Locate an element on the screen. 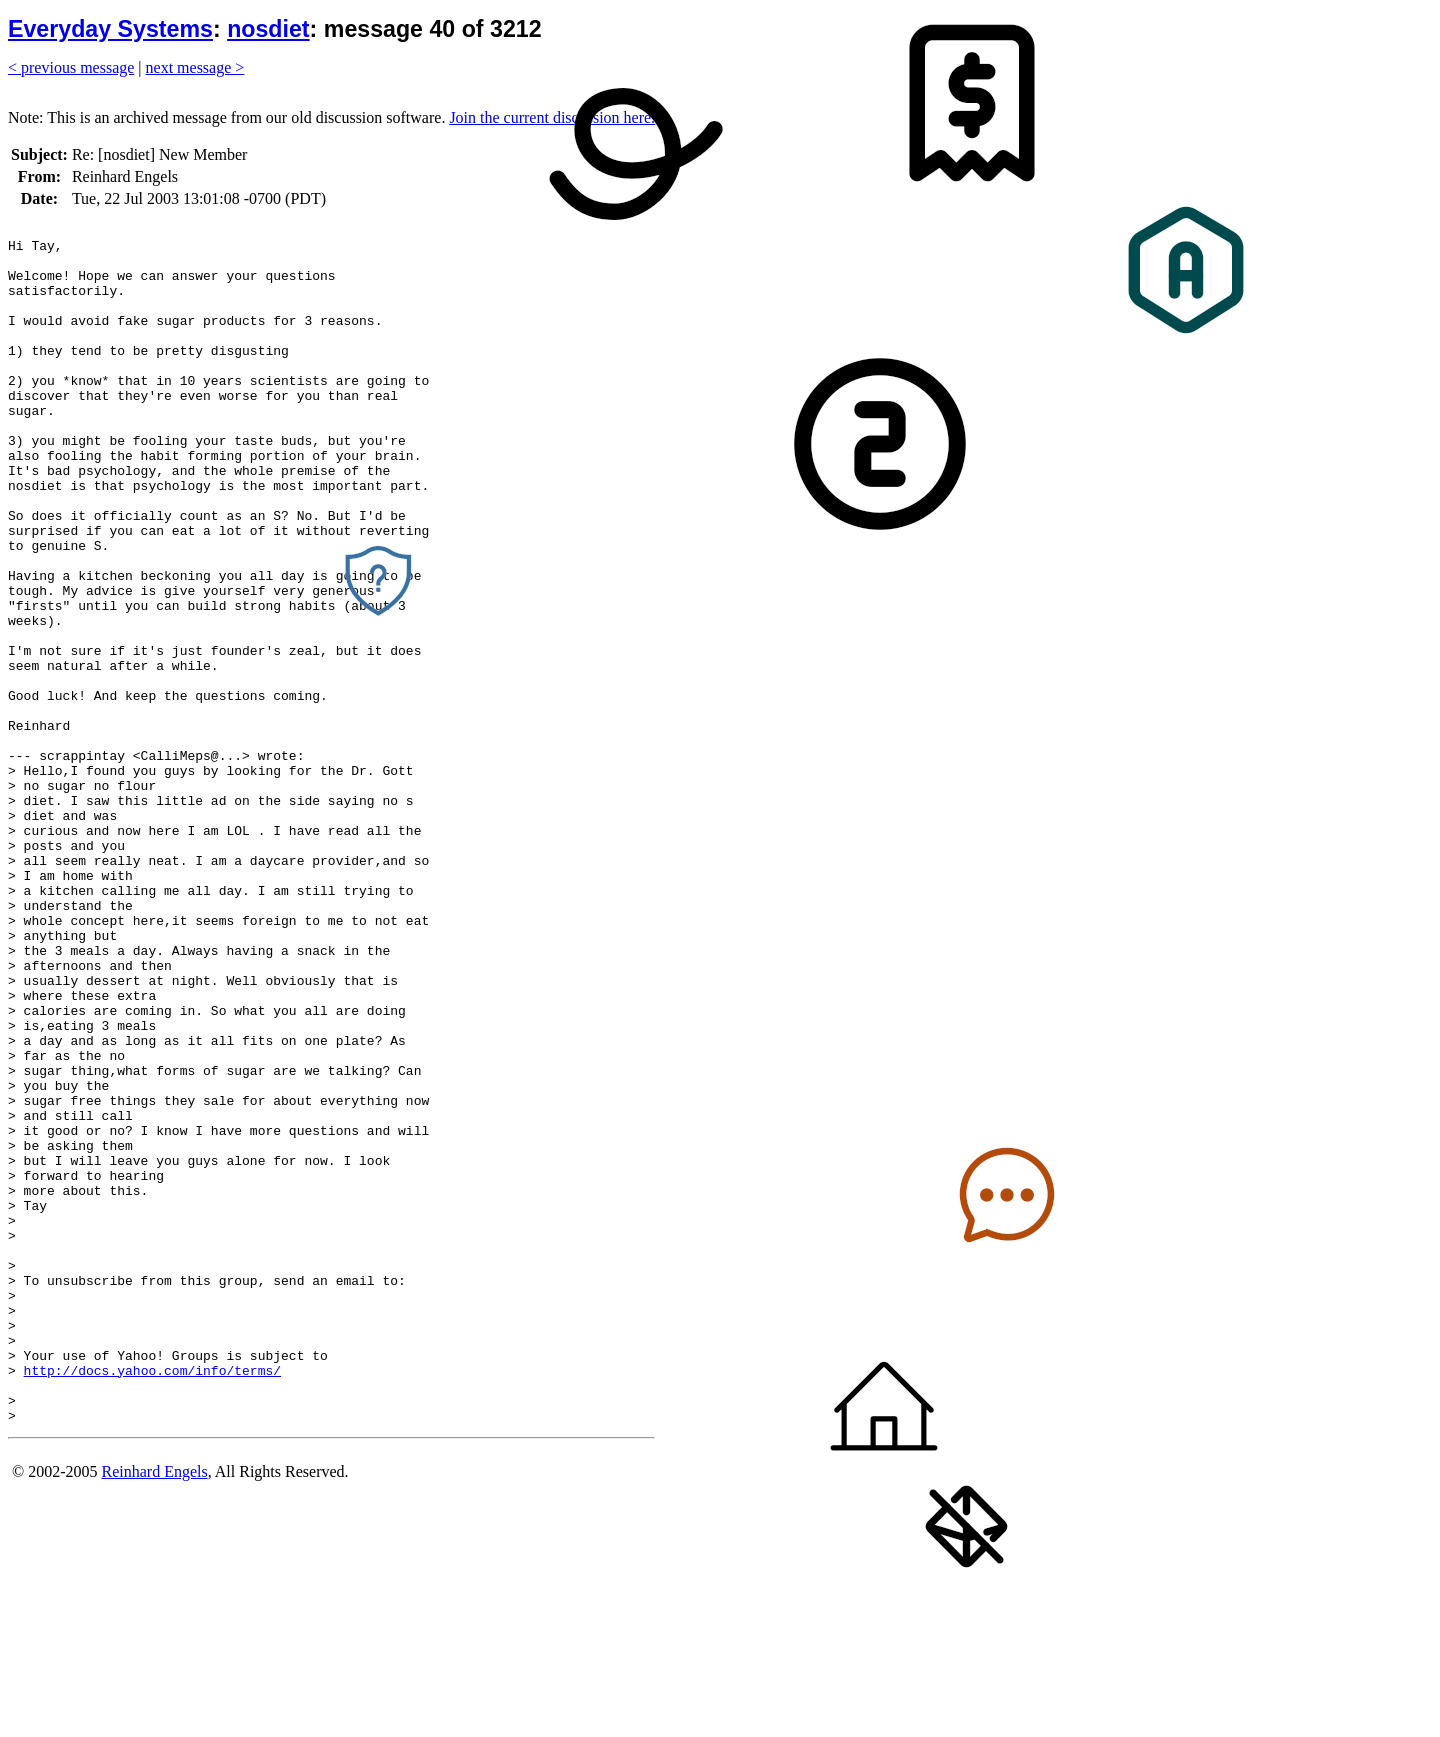  select option A in a multi-choice interface is located at coordinates (1186, 270).